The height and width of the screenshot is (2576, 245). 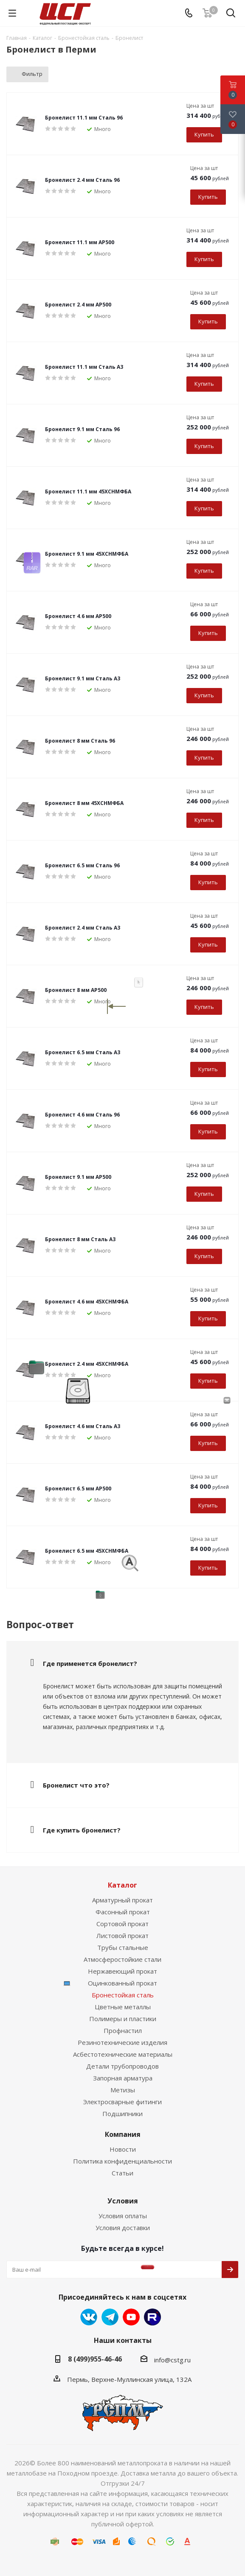 I want to click on open the mail app, so click(x=227, y=1400).